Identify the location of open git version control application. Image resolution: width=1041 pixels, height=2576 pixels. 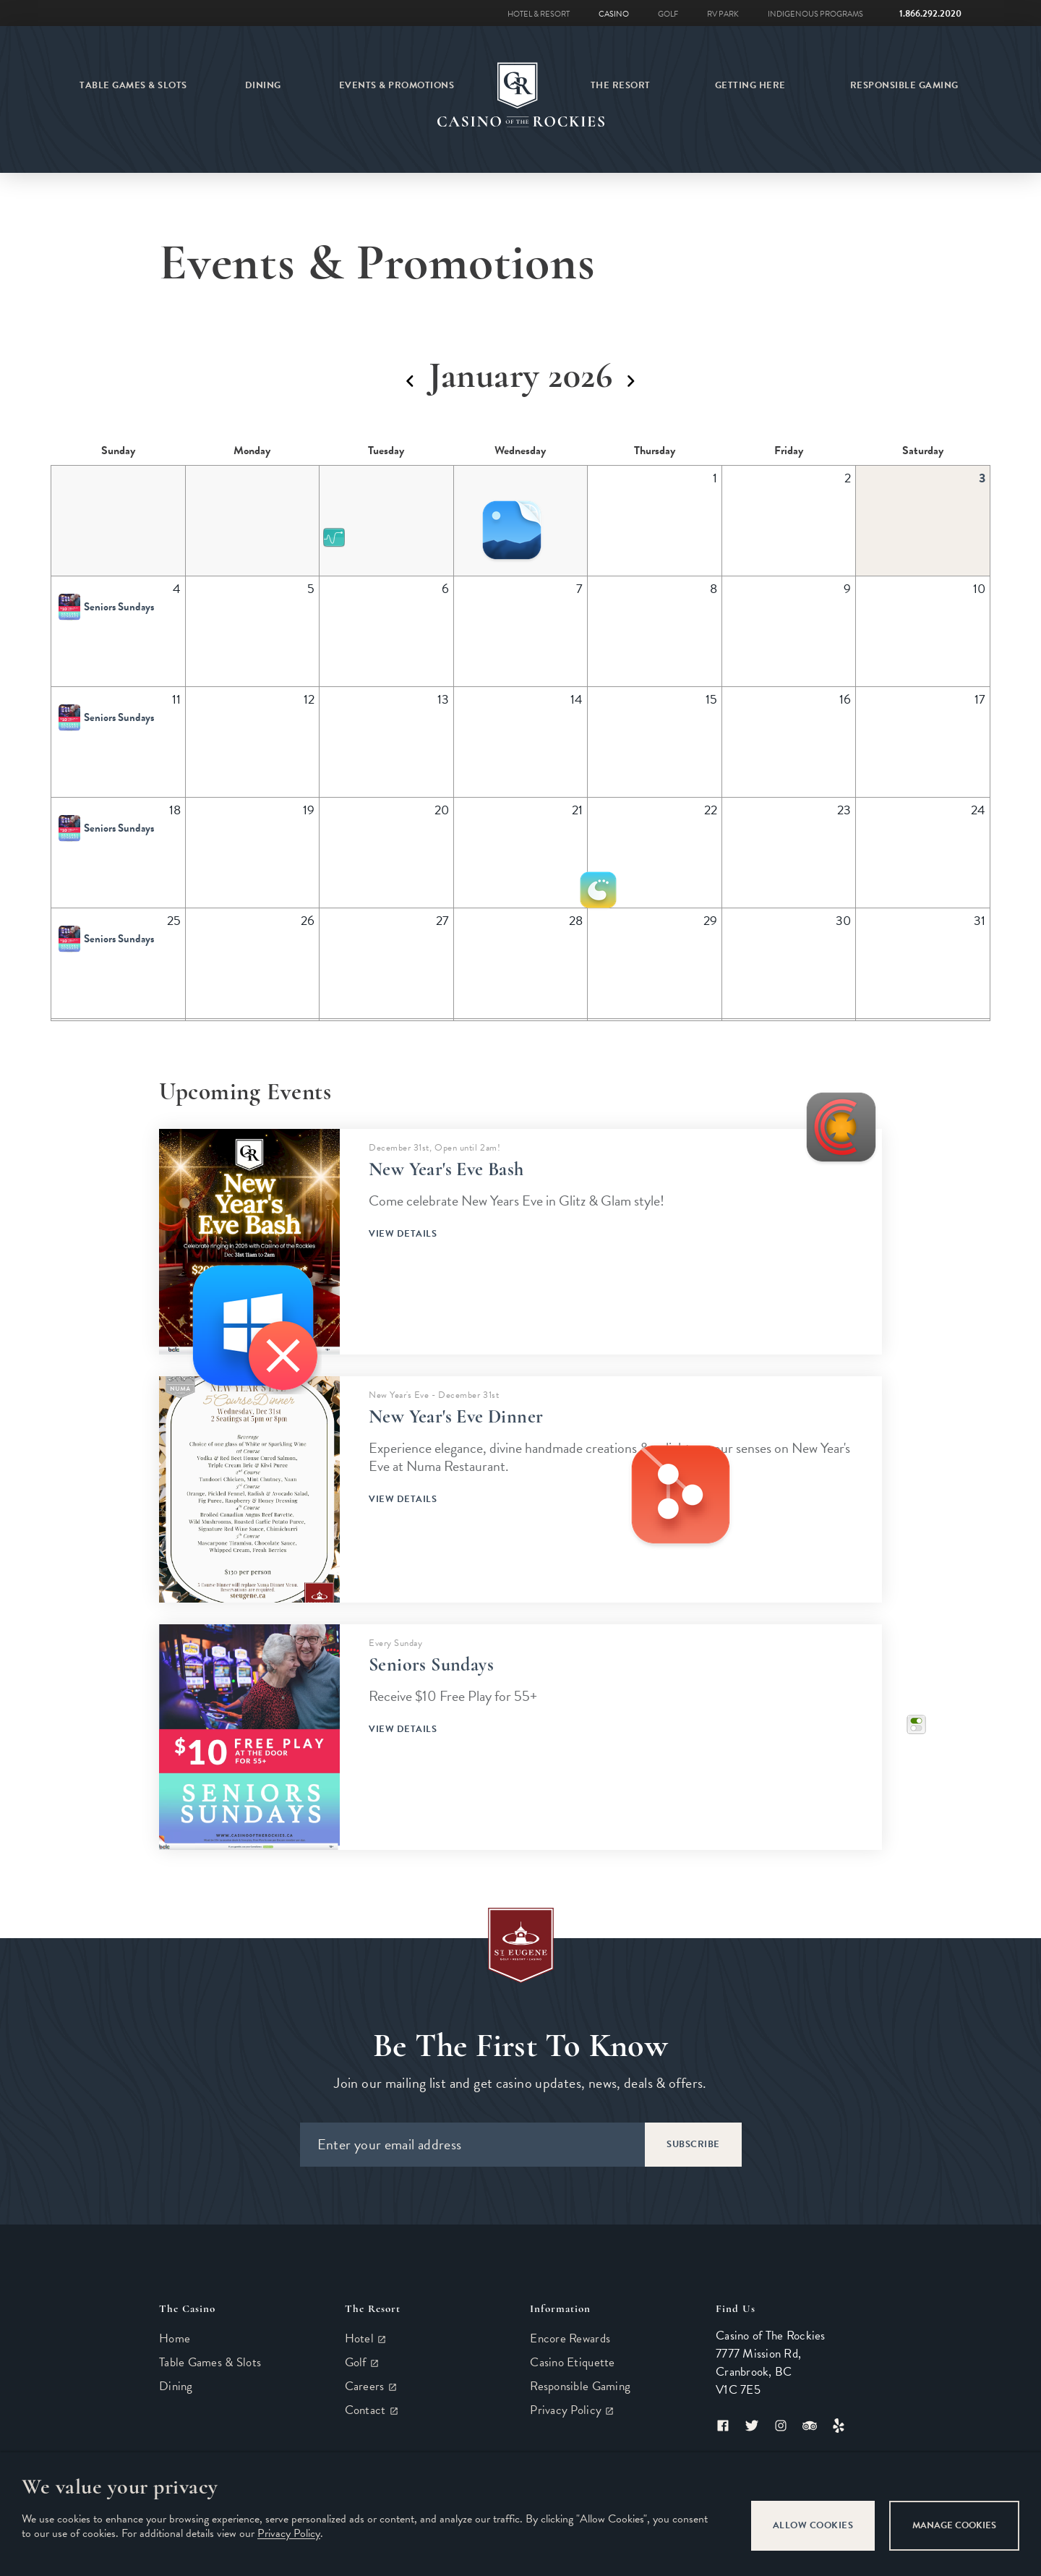
(680, 1494).